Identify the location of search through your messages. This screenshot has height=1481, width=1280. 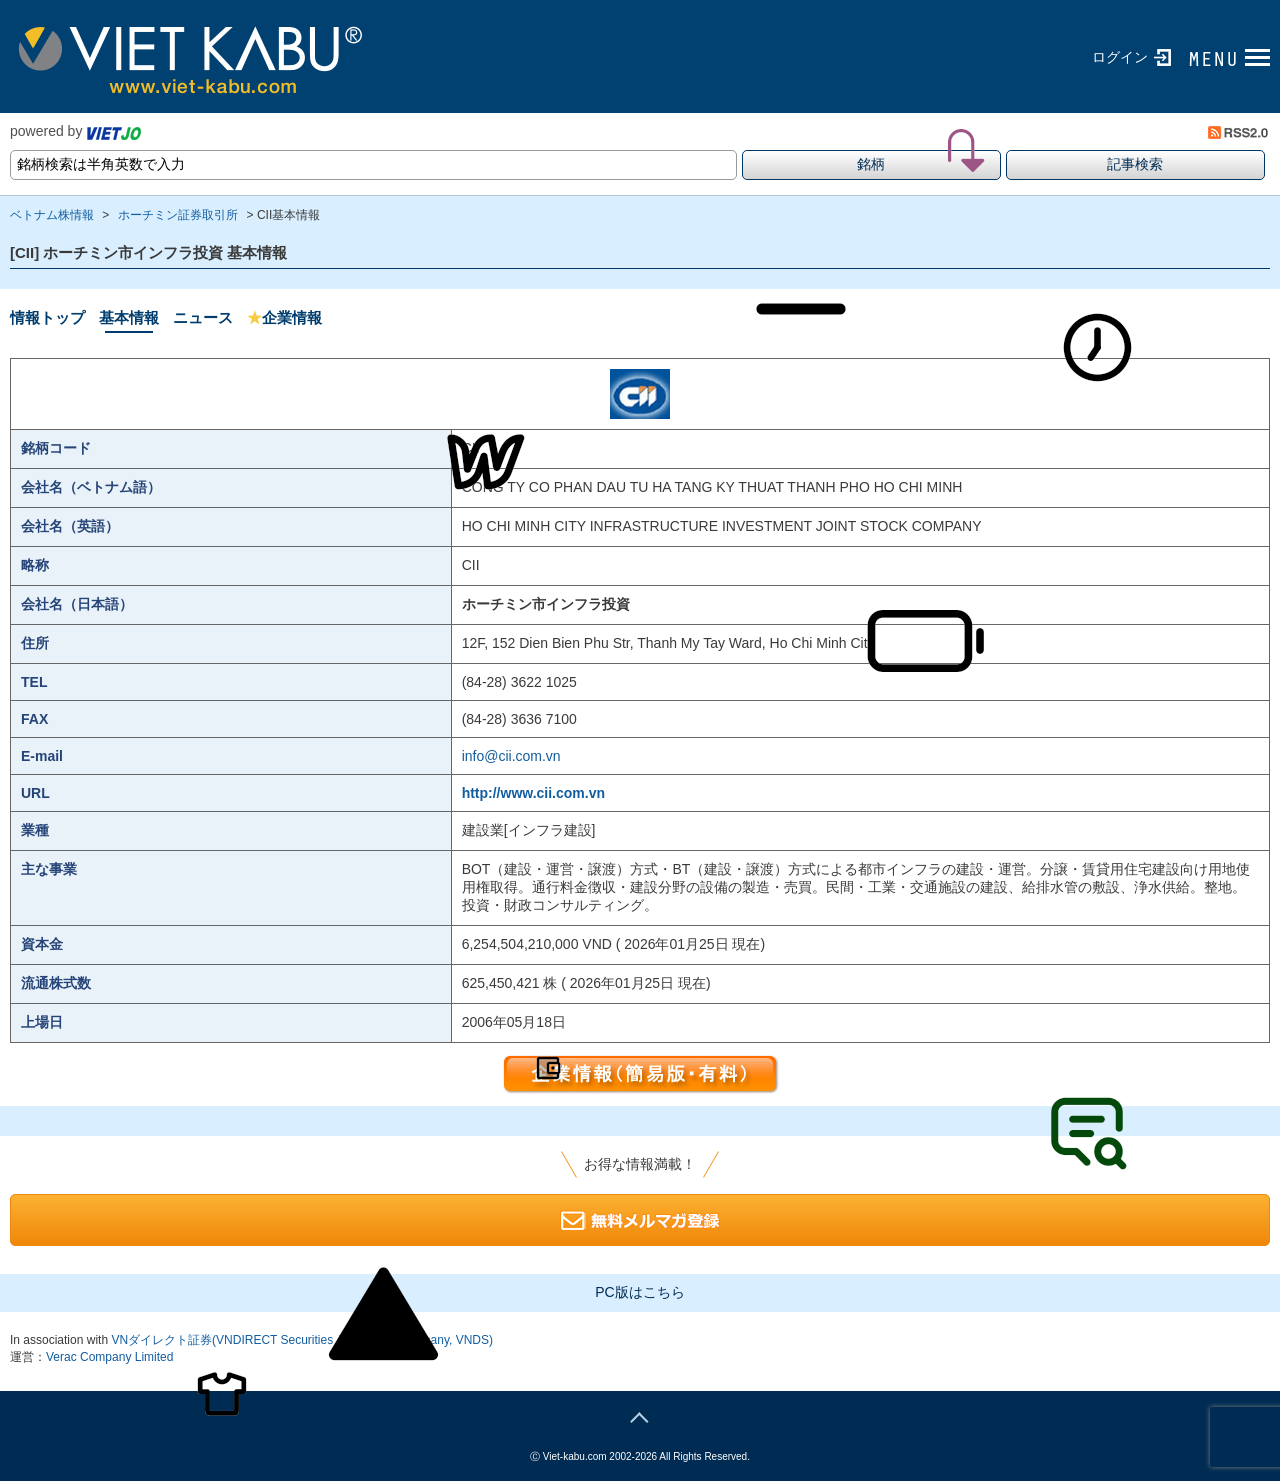
(1087, 1130).